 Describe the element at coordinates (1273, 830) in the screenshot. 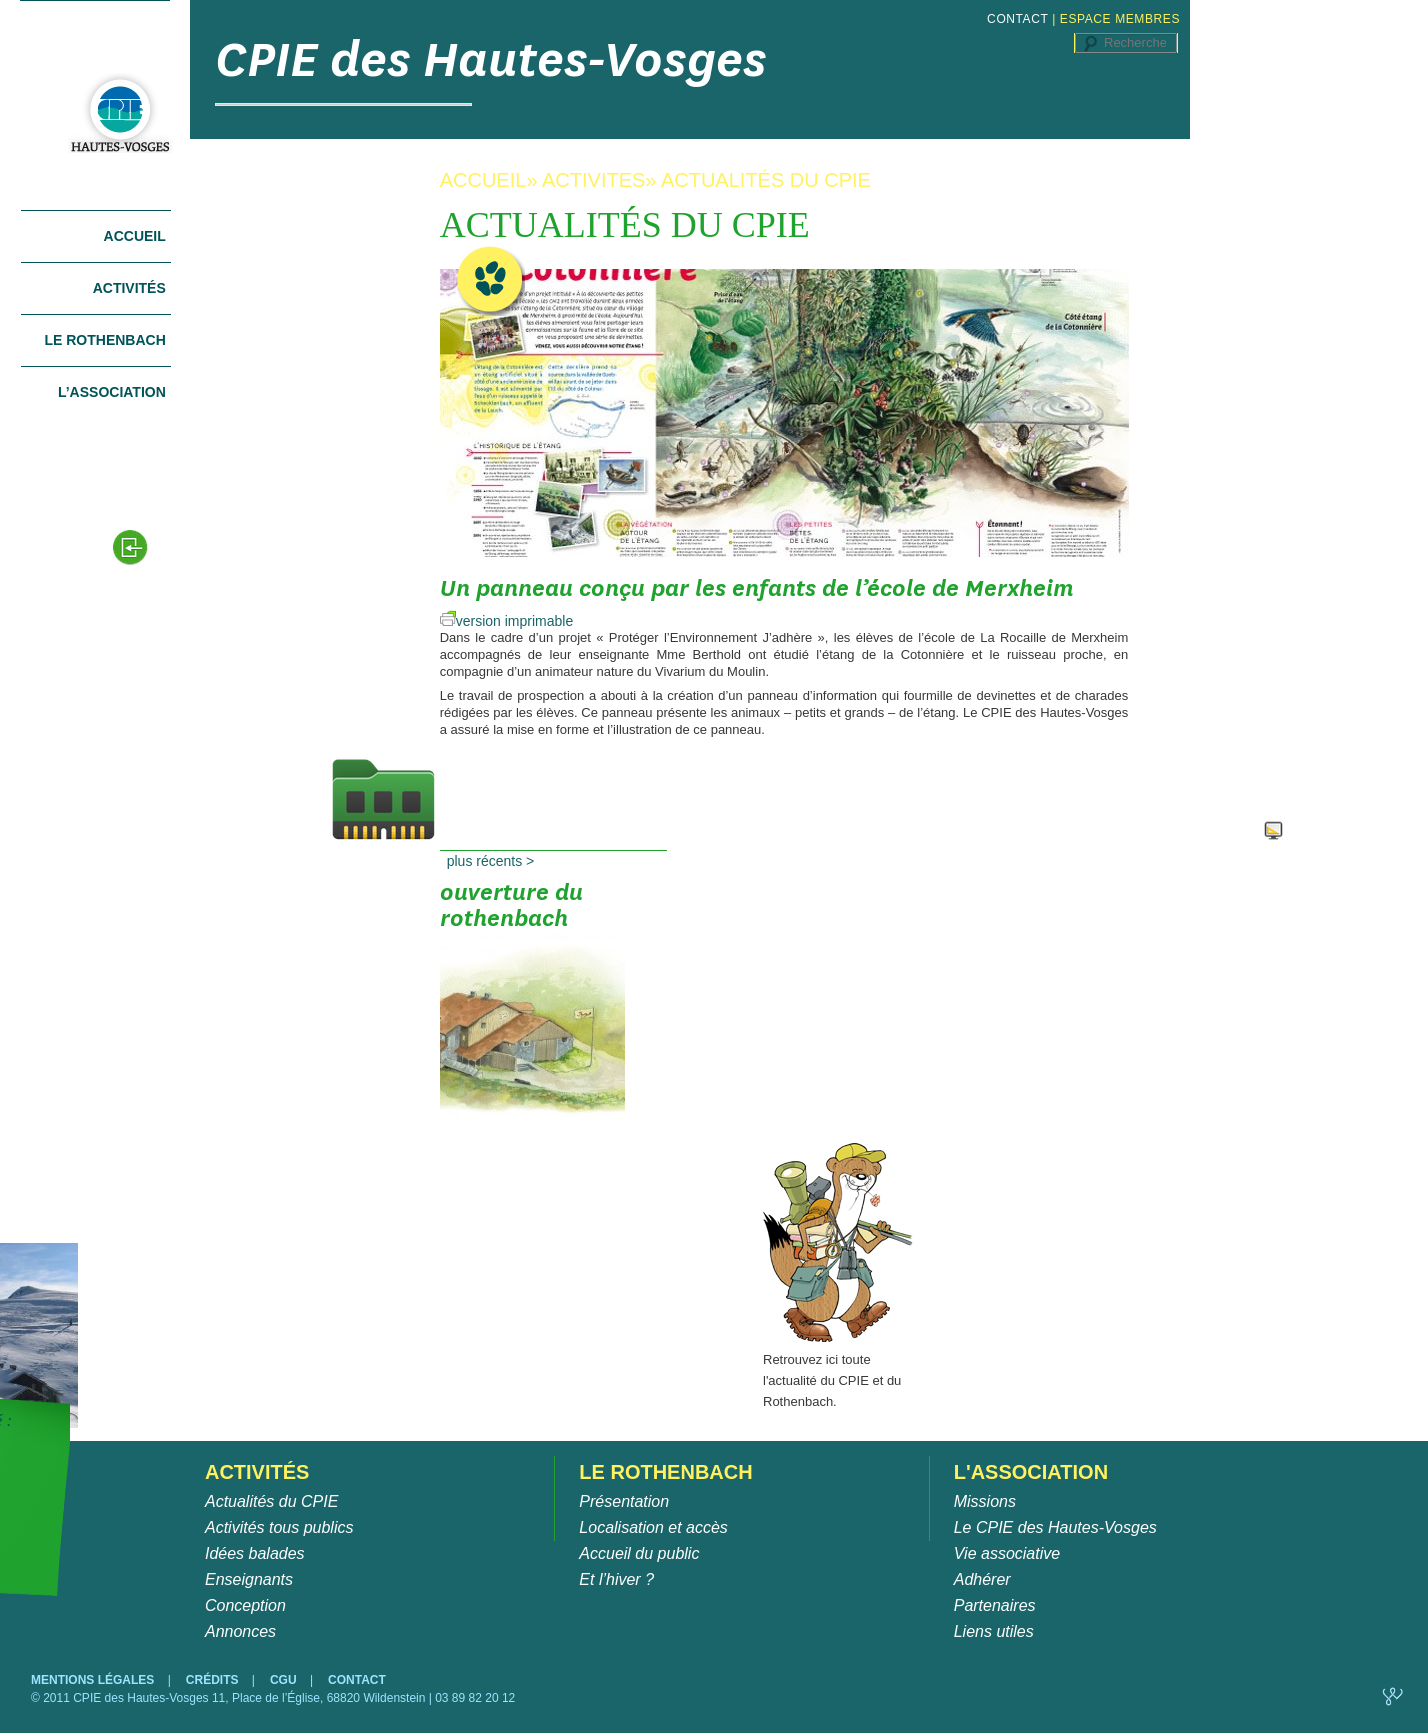

I see `access display settings` at that location.